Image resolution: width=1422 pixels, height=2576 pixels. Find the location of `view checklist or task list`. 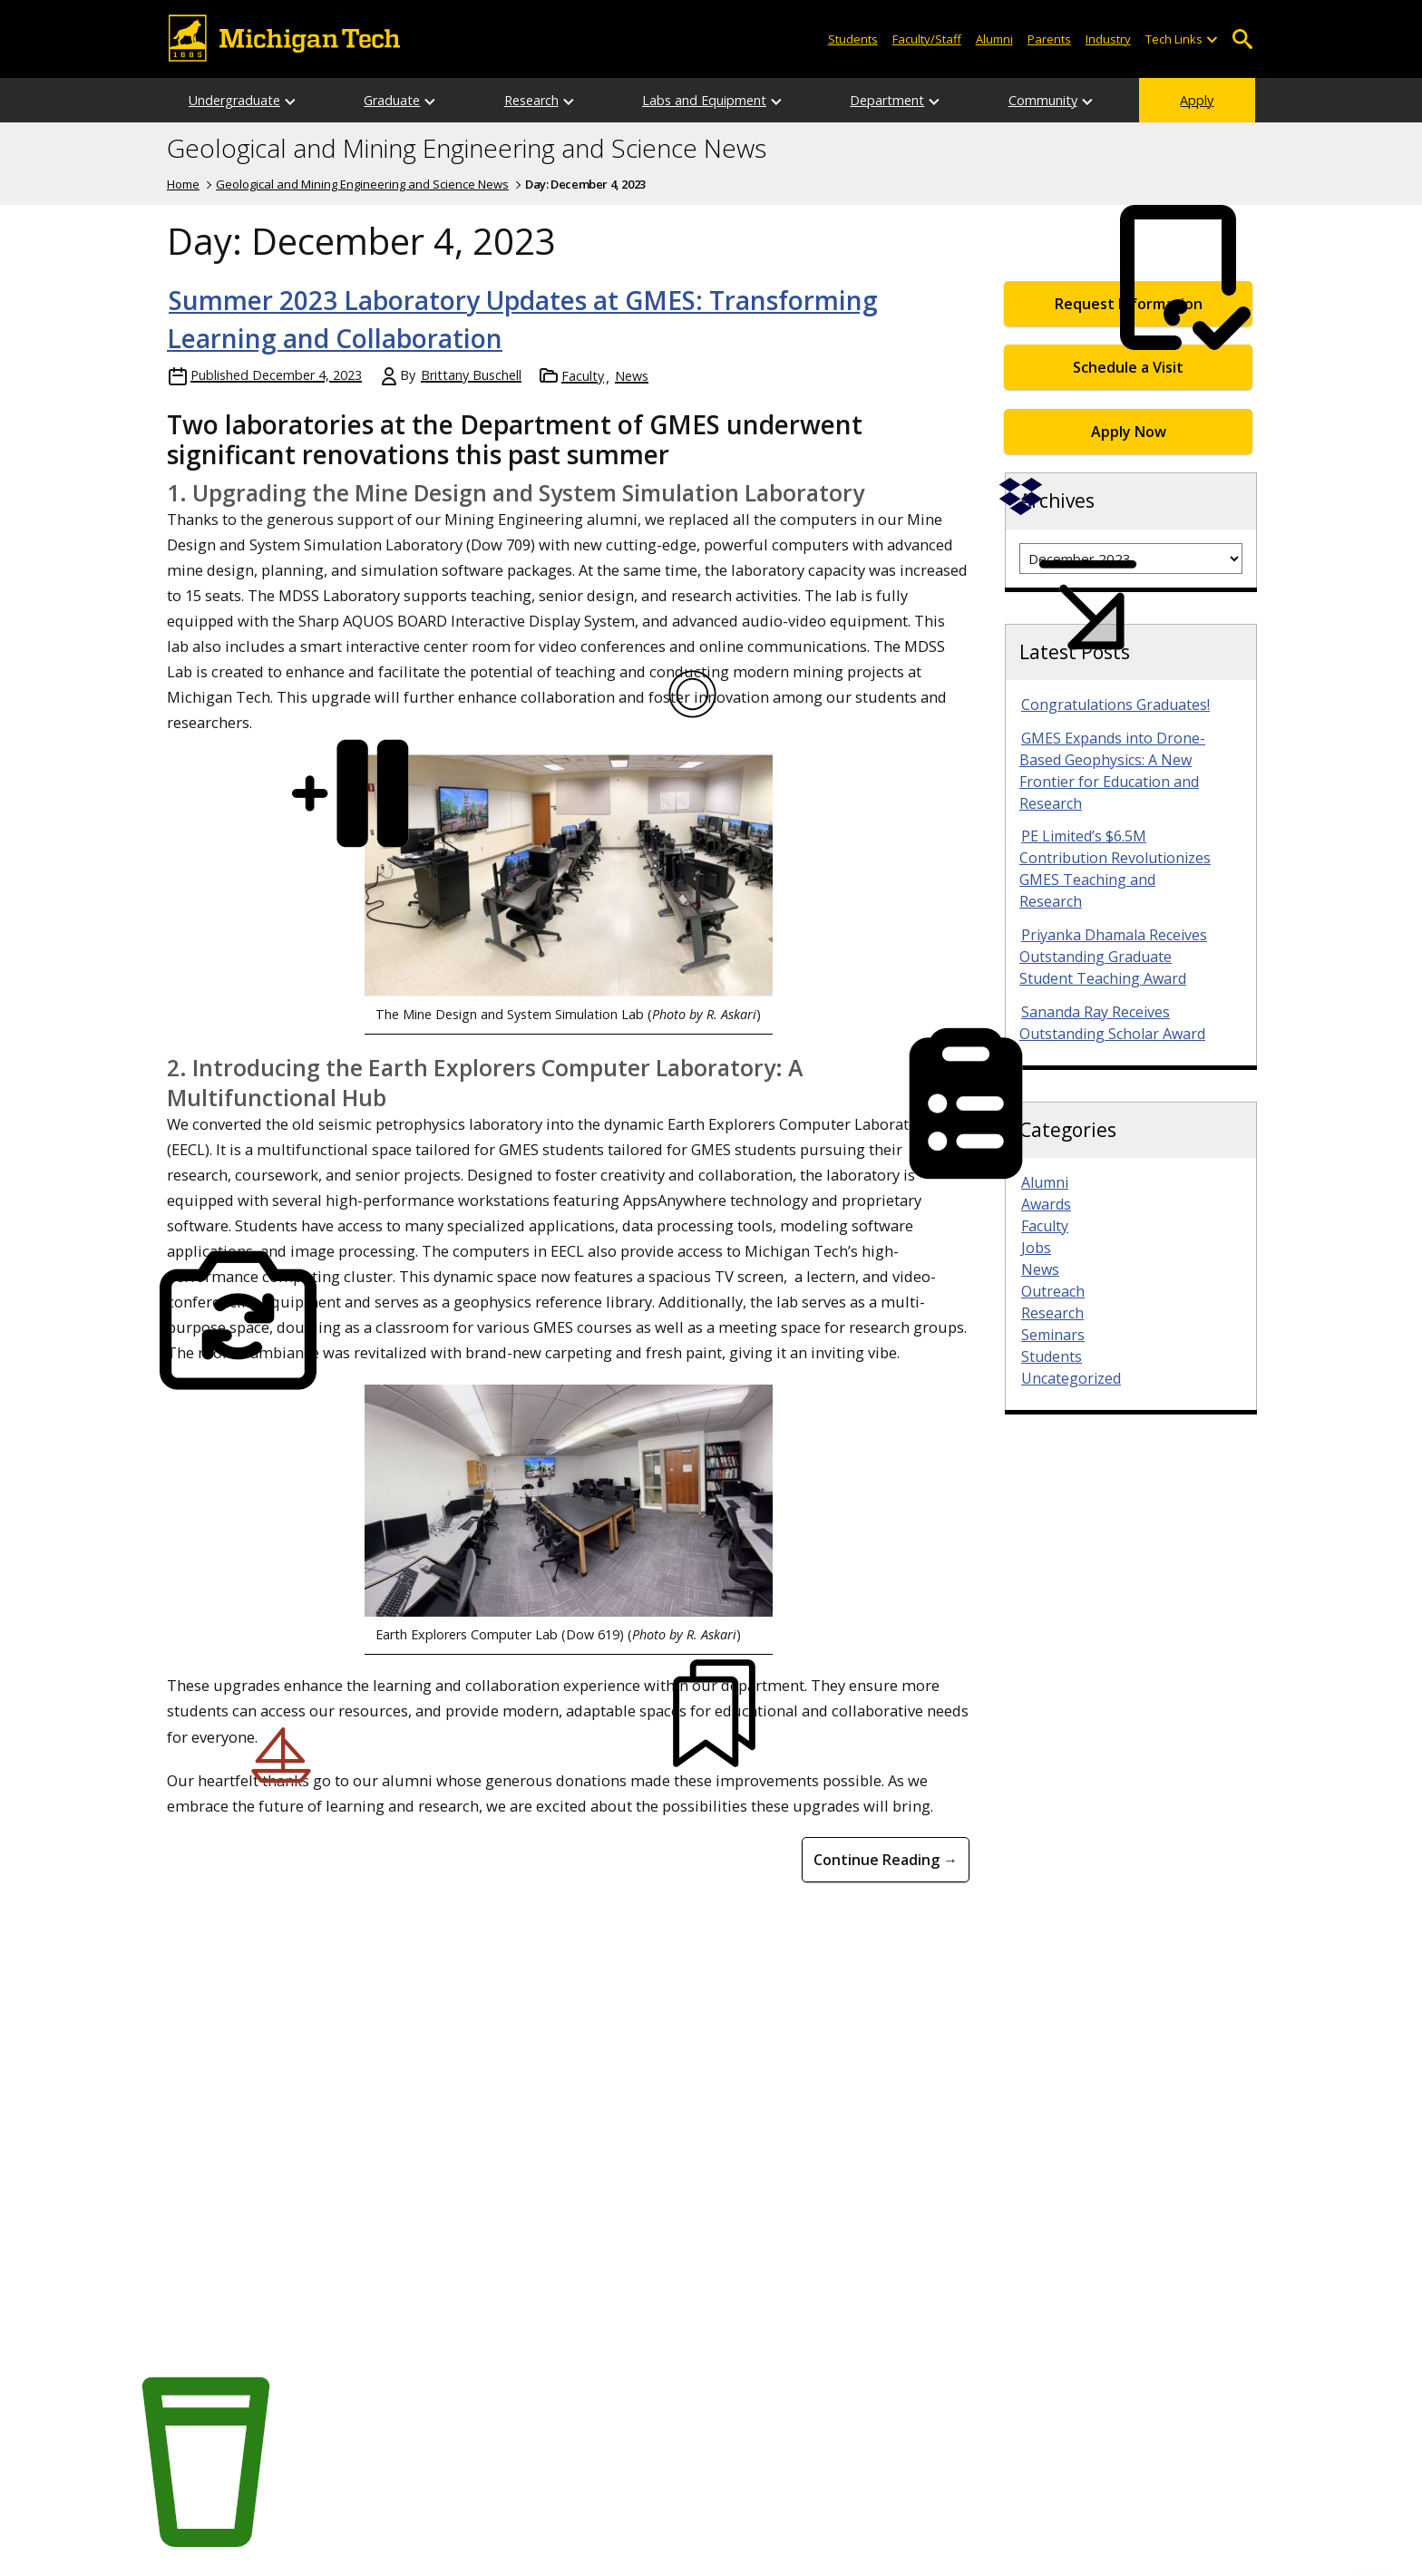

view checklist or task list is located at coordinates (966, 1103).